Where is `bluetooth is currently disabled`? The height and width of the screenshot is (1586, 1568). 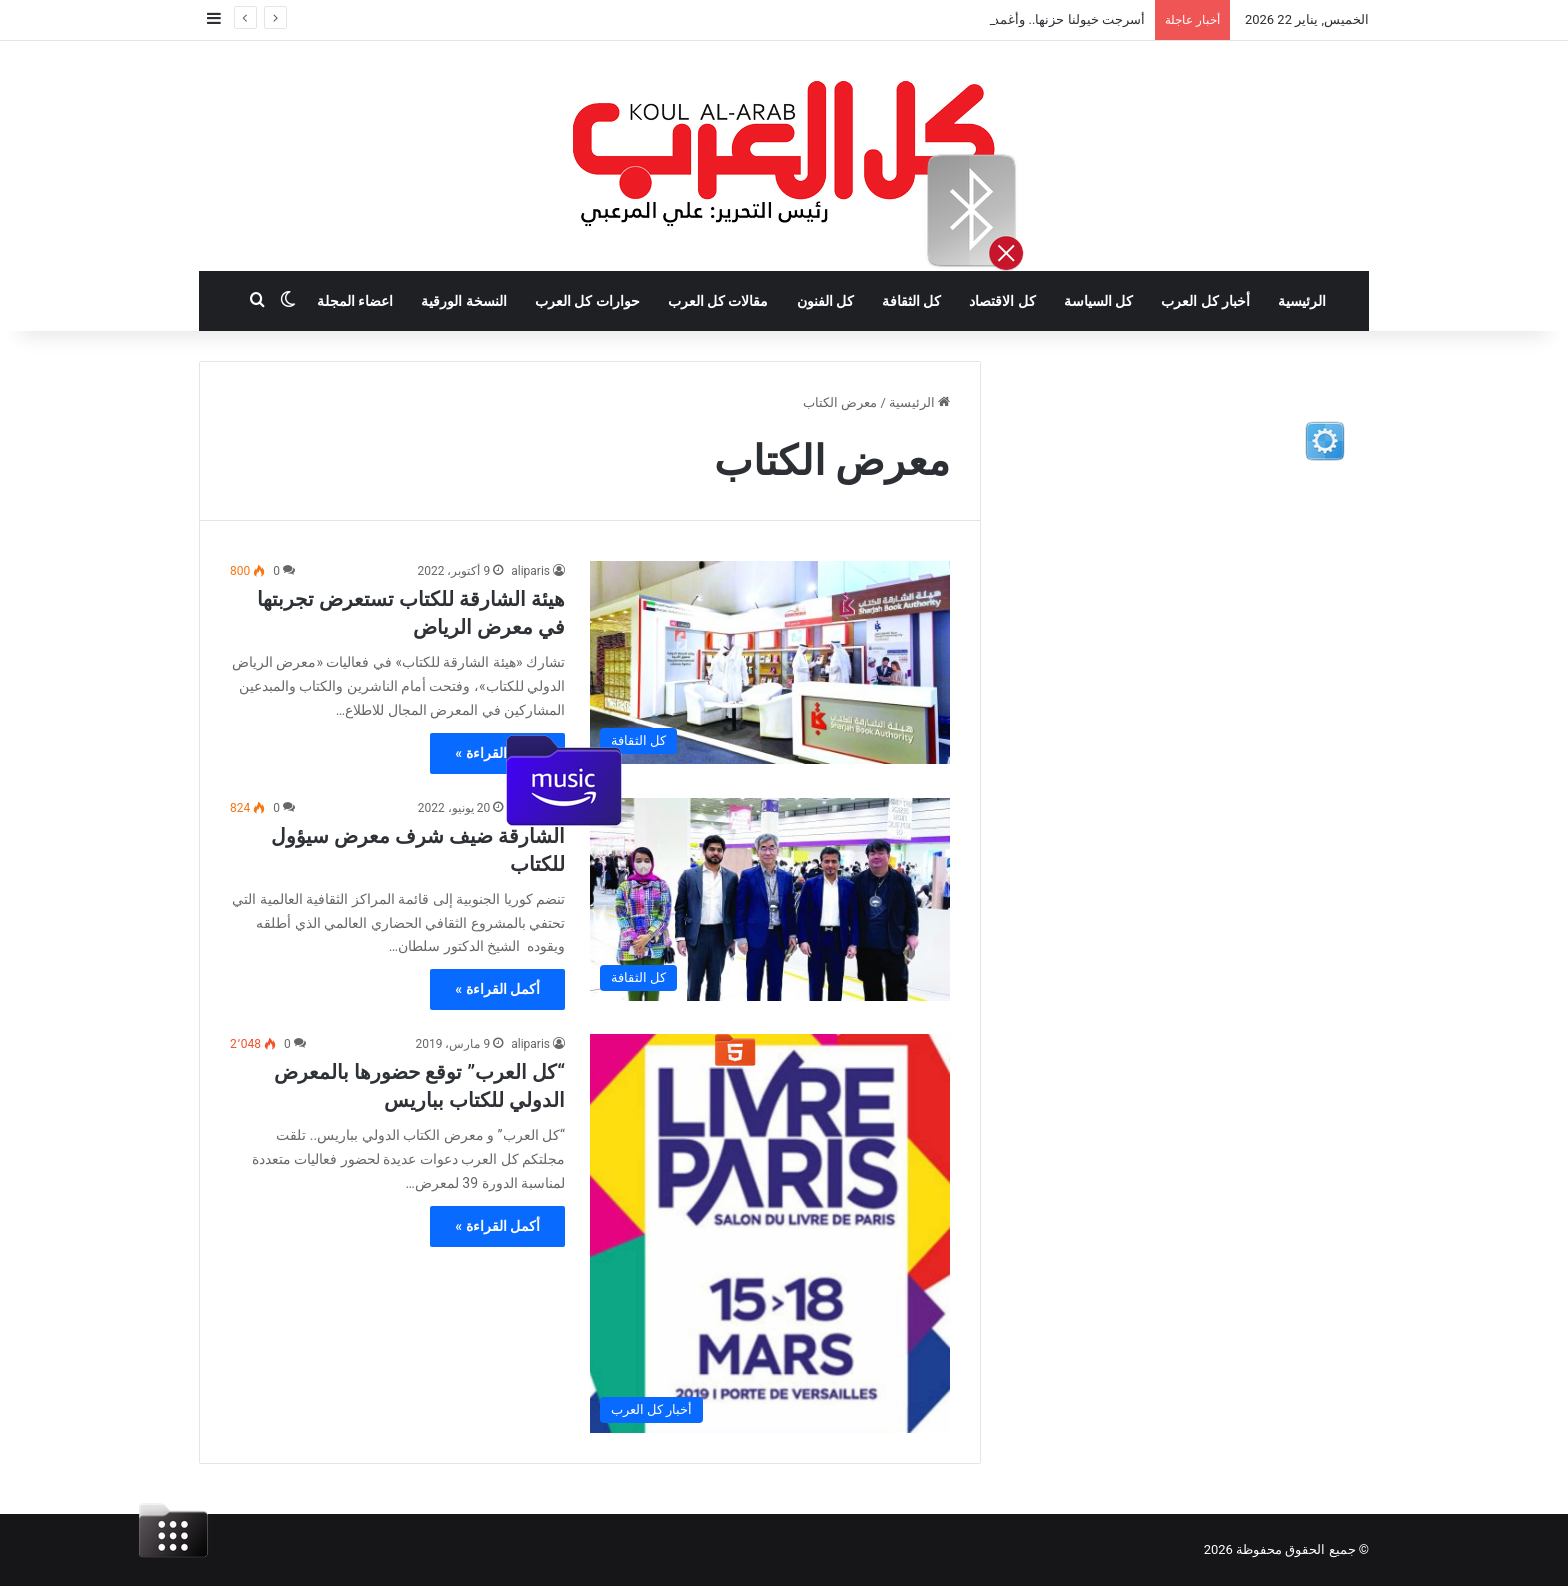
bluetooth is currently disabled is located at coordinates (971, 210).